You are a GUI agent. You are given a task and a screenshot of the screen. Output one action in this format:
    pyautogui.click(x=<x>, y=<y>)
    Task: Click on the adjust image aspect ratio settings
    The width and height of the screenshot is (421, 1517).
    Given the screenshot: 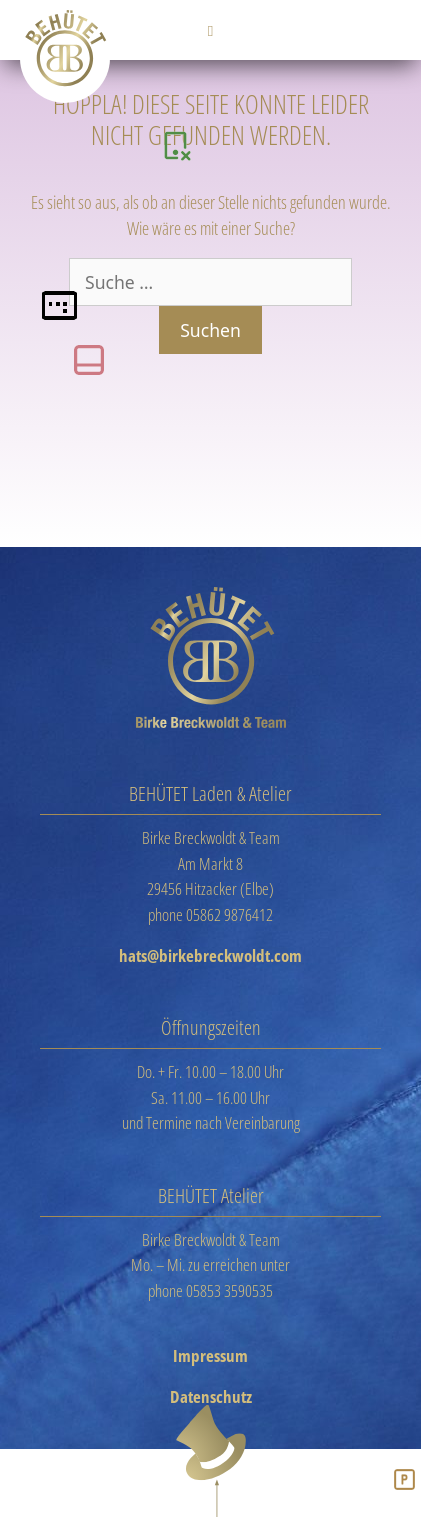 What is the action you would take?
    pyautogui.click(x=59, y=305)
    